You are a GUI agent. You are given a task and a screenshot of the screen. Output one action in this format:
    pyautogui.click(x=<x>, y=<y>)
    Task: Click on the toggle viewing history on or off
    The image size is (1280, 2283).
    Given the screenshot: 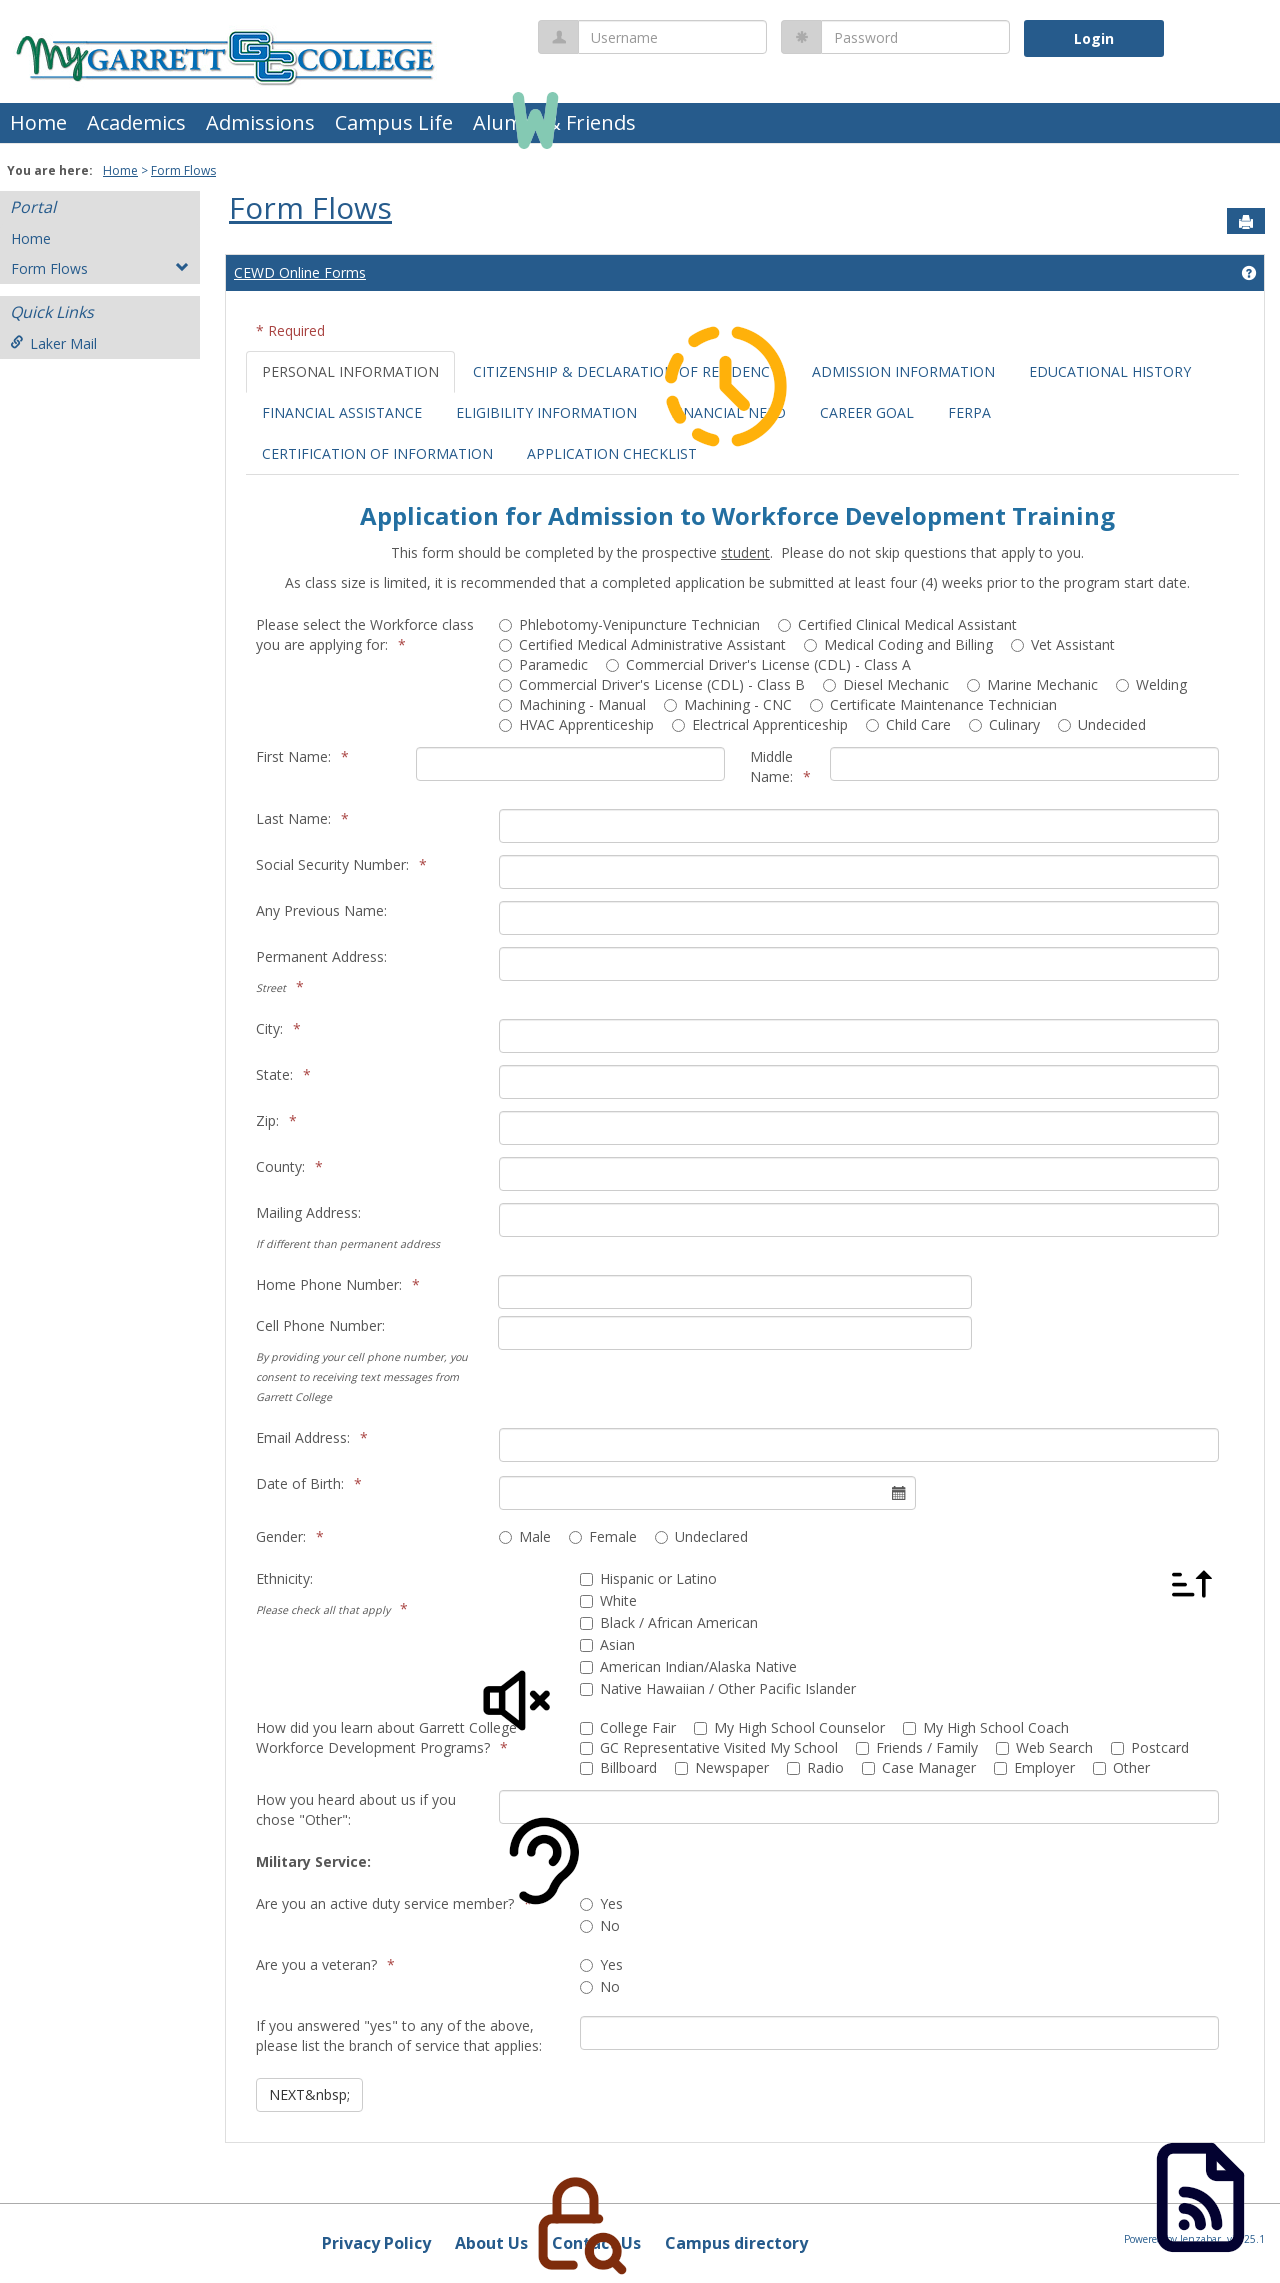 What is the action you would take?
    pyautogui.click(x=725, y=386)
    